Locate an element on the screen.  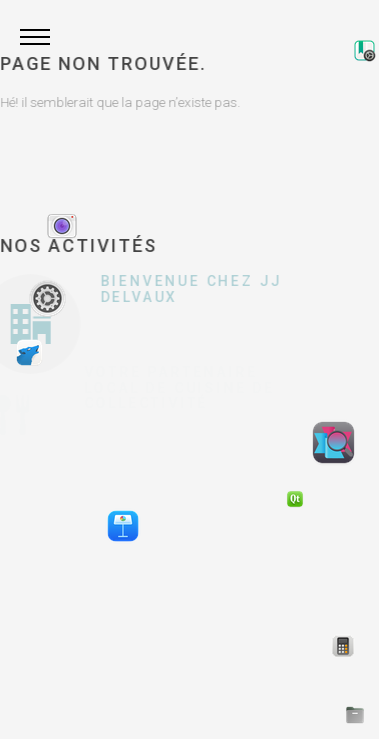
open calibre ebook editor is located at coordinates (364, 50).